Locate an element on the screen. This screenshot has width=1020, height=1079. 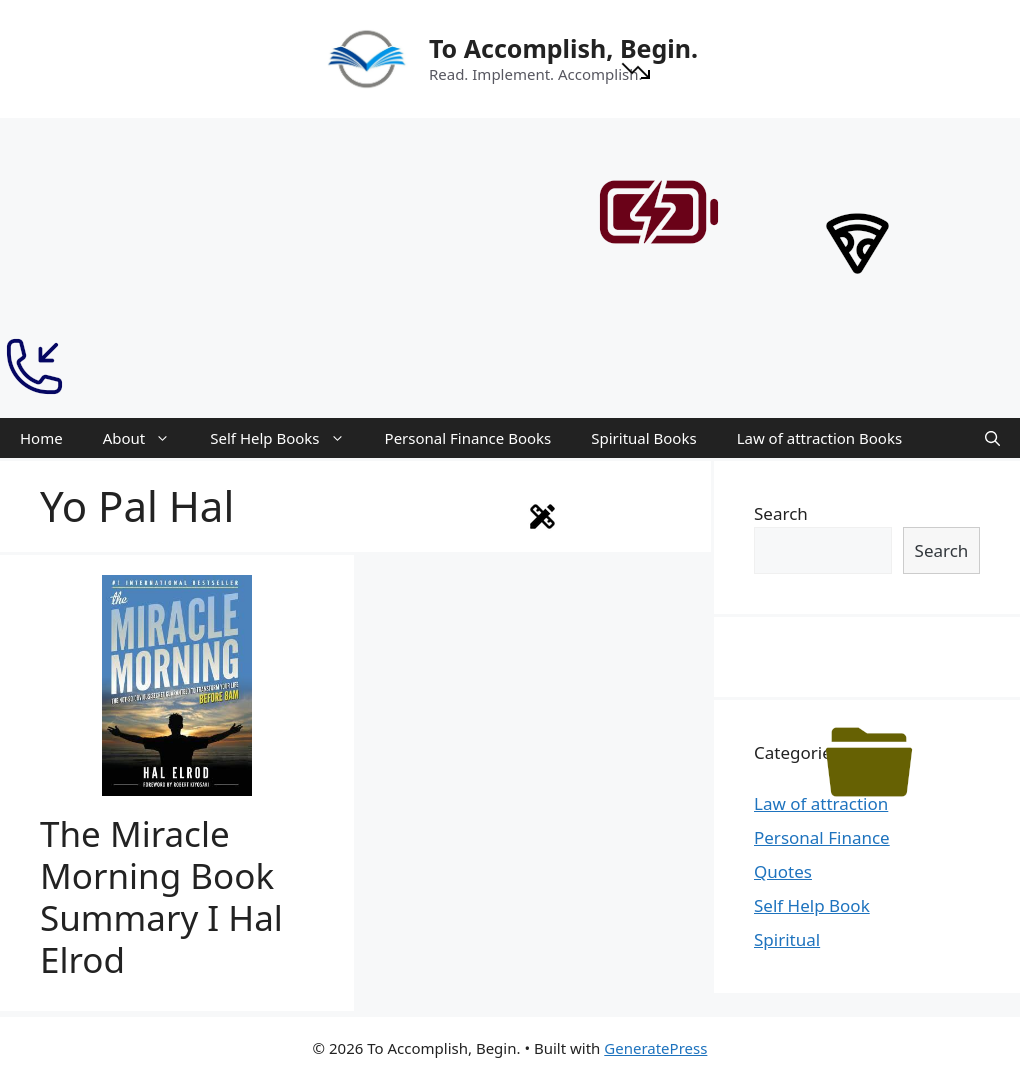
access design tools and services is located at coordinates (542, 516).